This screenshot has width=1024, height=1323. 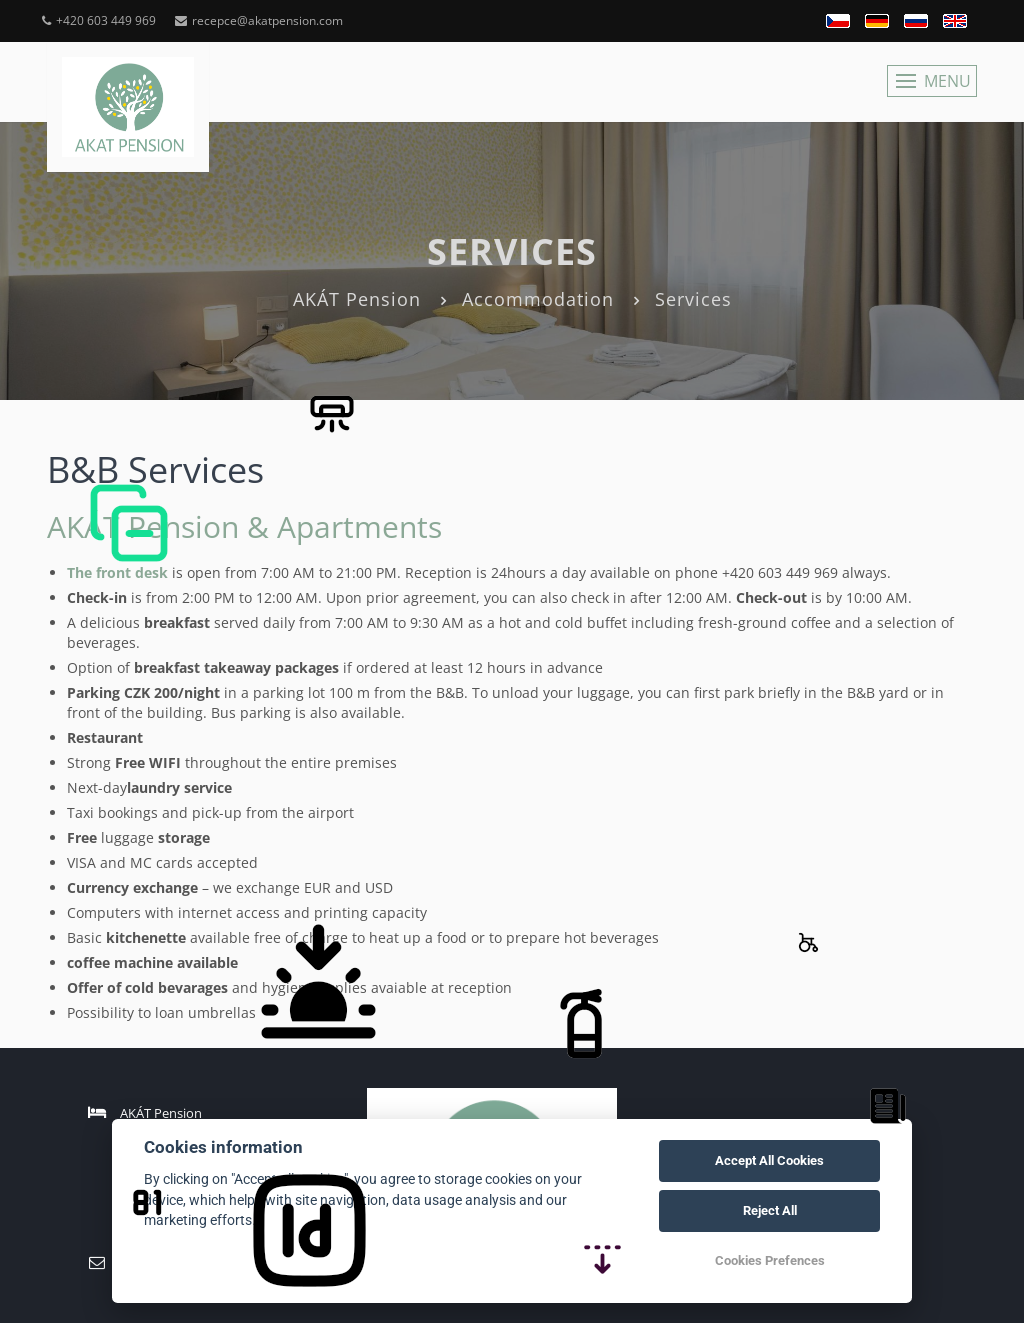 What do you see at coordinates (584, 1023) in the screenshot?
I see `access fire safety information` at bounding box center [584, 1023].